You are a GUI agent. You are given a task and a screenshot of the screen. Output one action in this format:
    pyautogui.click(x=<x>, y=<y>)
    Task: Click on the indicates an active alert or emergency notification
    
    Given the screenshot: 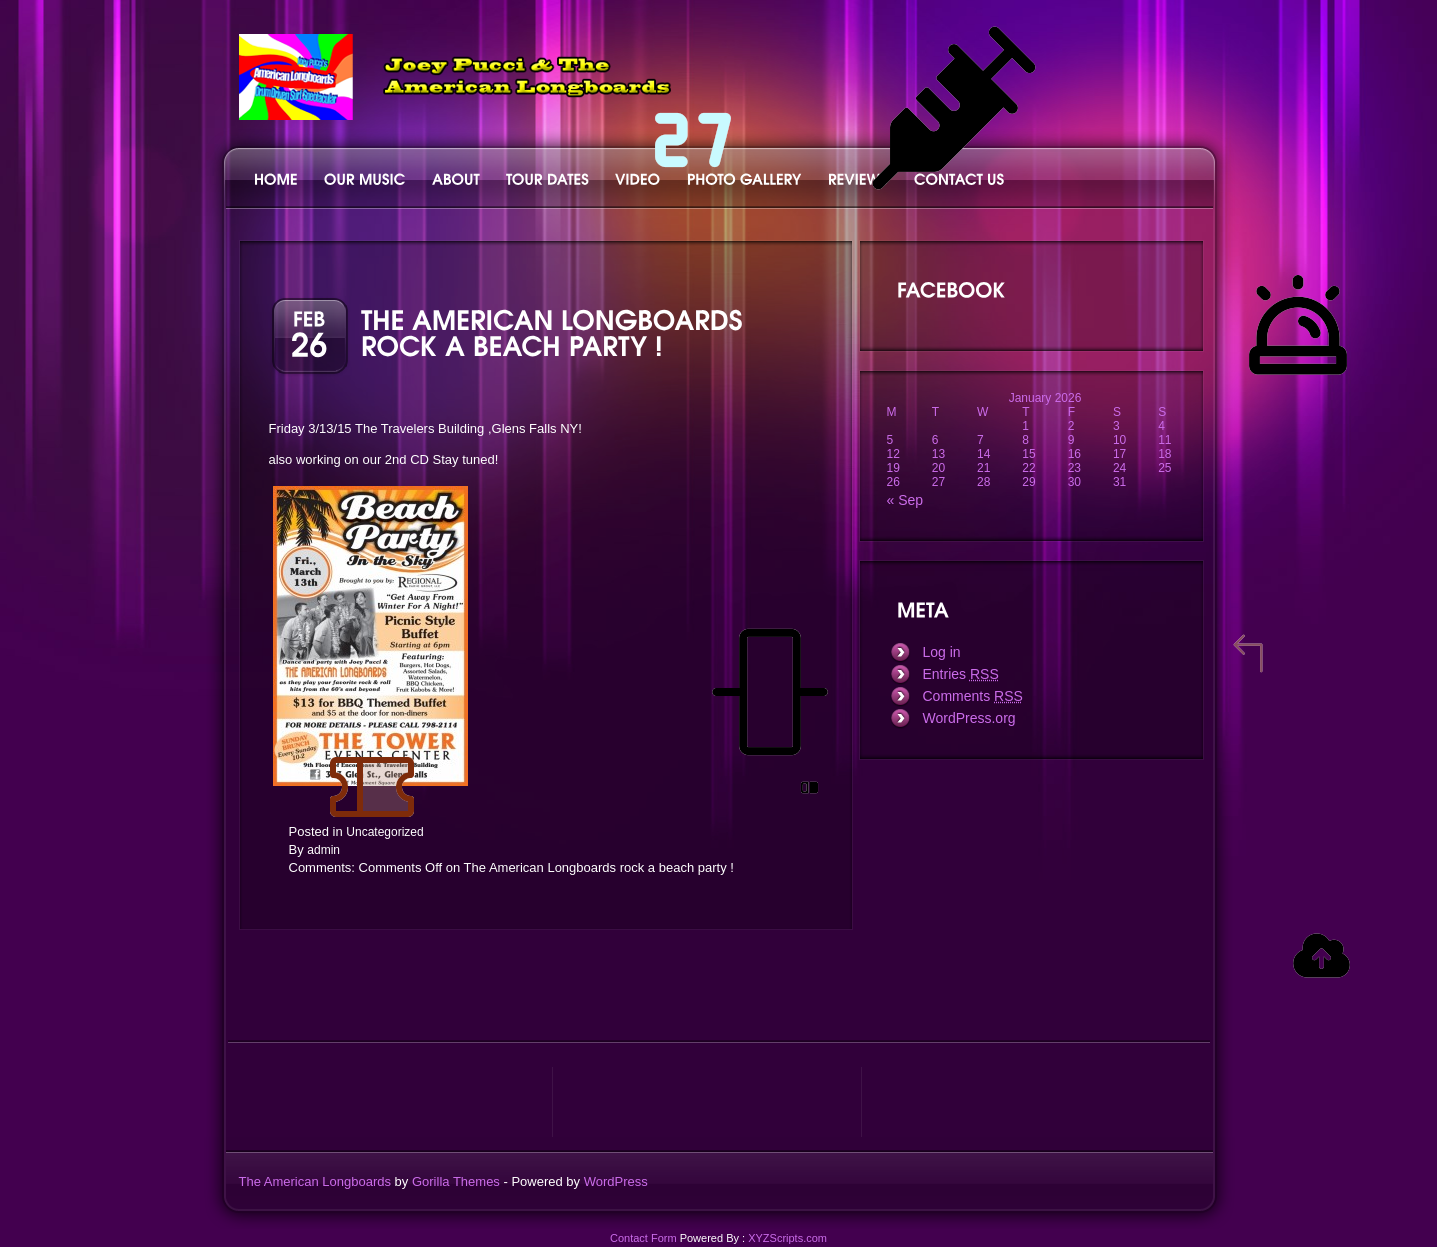 What is the action you would take?
    pyautogui.click(x=1298, y=333)
    